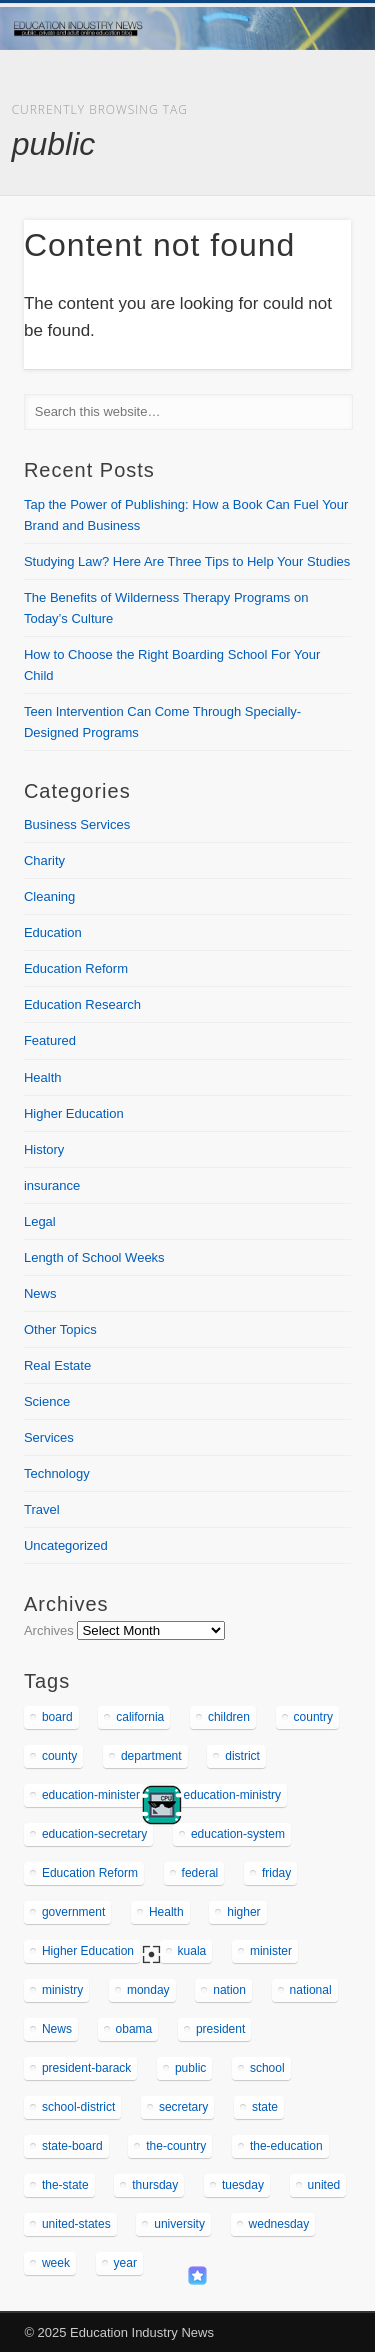 This screenshot has height=2352, width=375. What do you see at coordinates (151, 1954) in the screenshot?
I see `screen recording or screen capture tool` at bounding box center [151, 1954].